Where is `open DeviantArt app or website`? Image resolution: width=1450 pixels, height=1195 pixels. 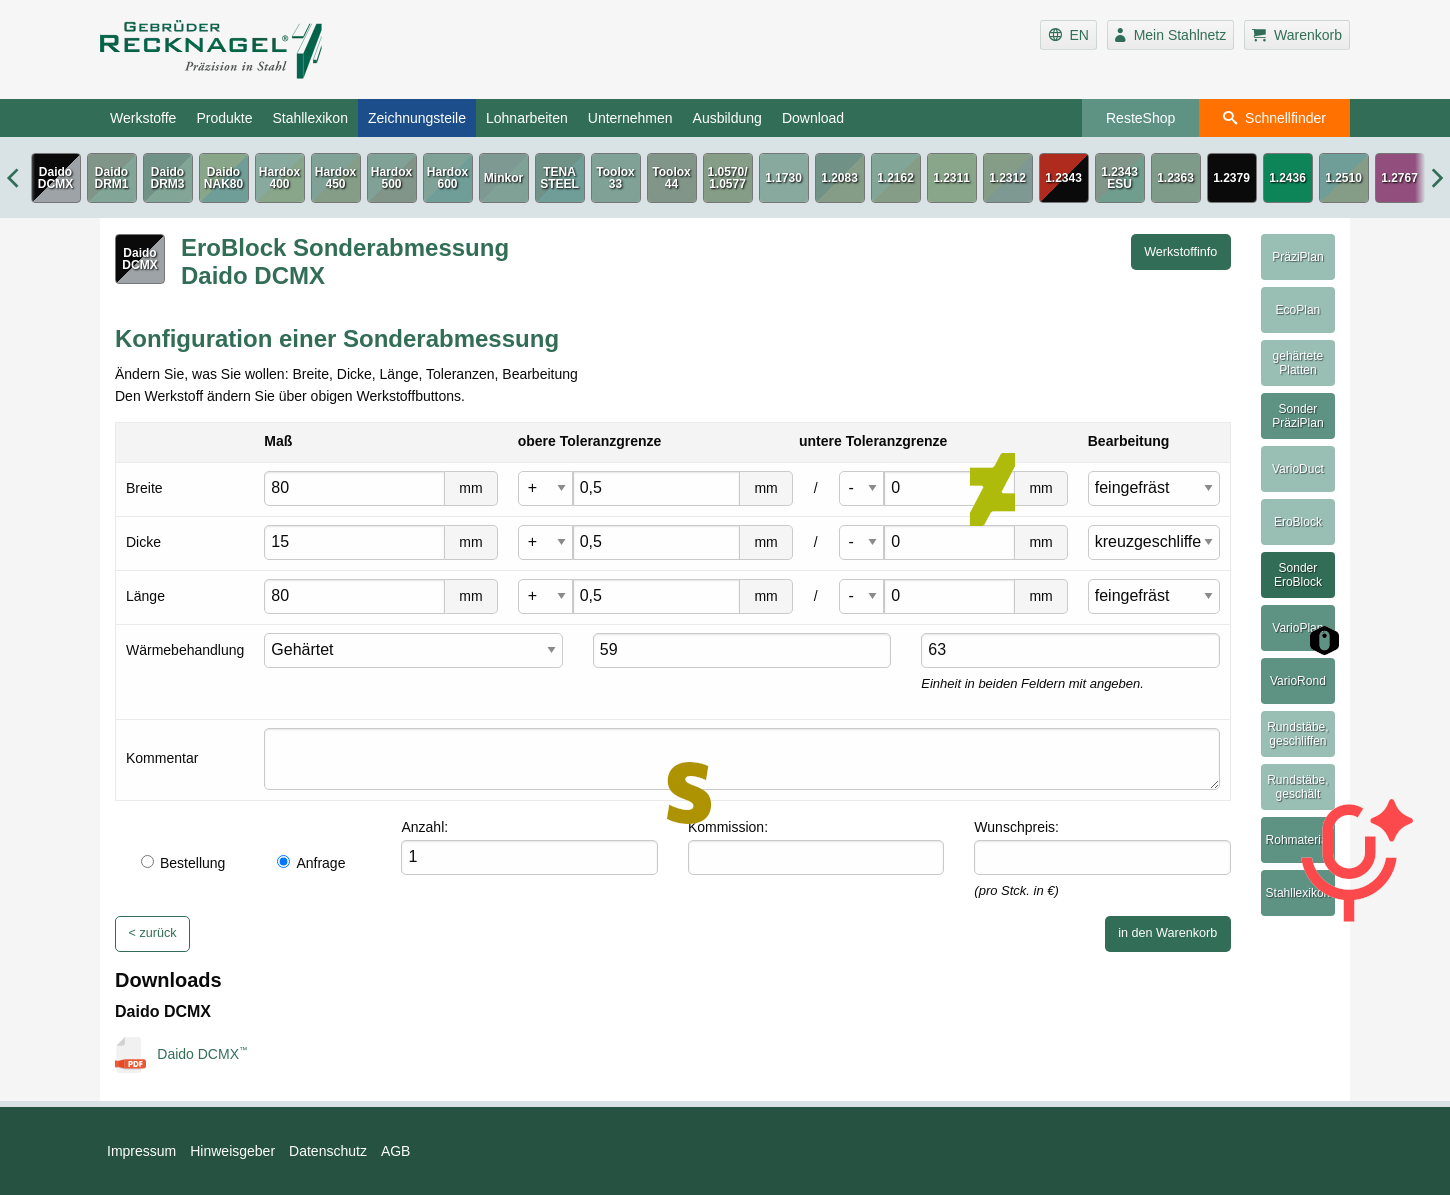
open DeviantArt app or website is located at coordinates (992, 489).